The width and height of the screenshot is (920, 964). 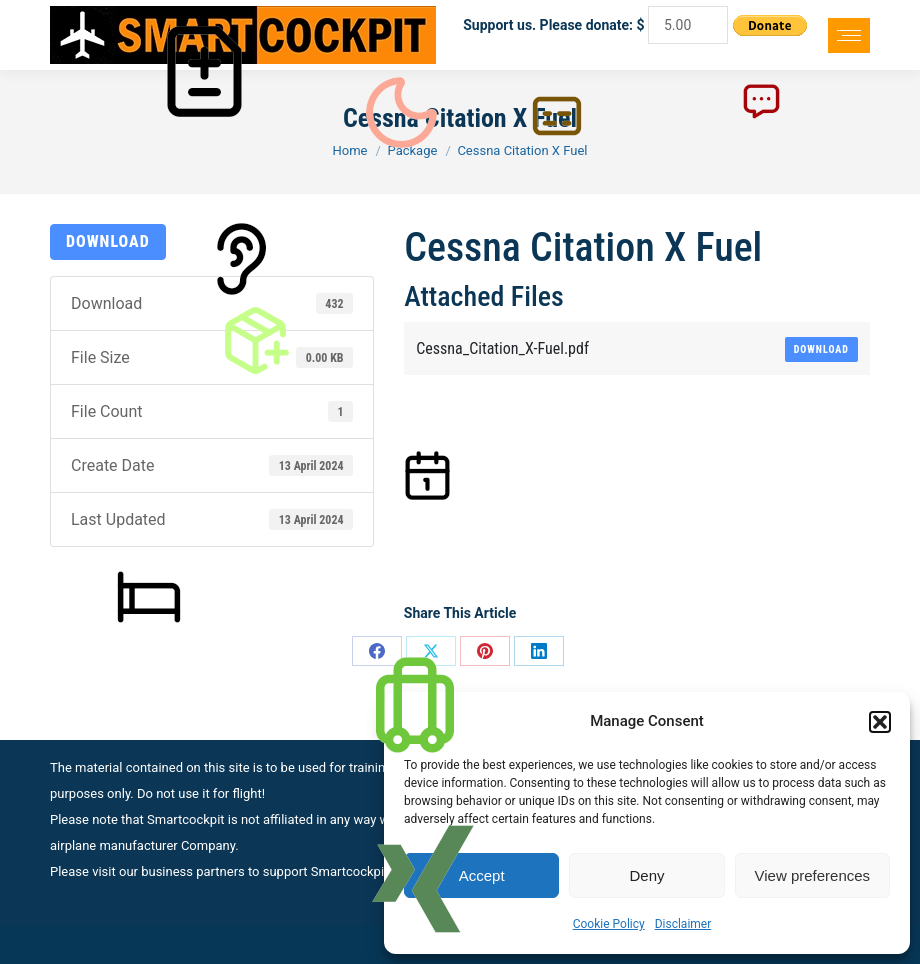 What do you see at coordinates (149, 597) in the screenshot?
I see `view accommodation or hotel options` at bounding box center [149, 597].